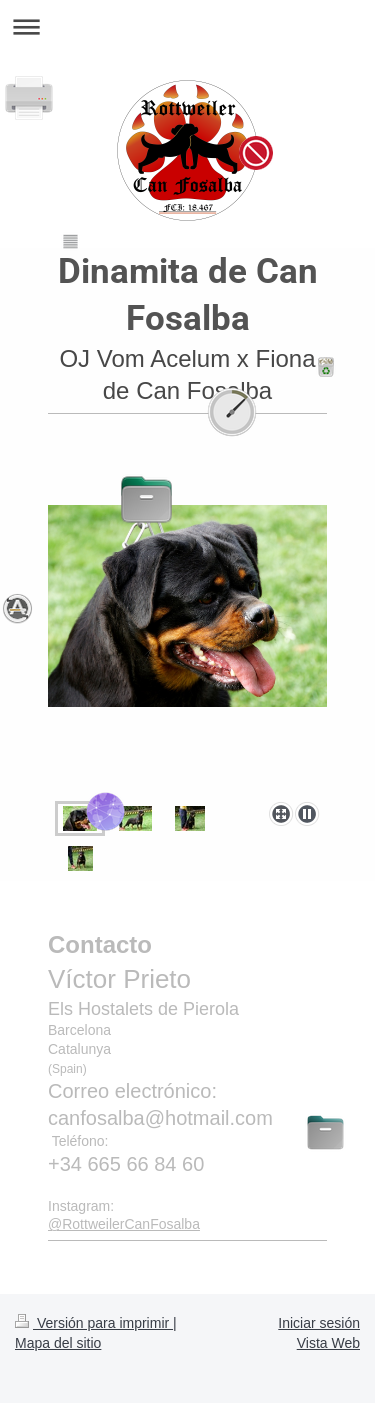 The width and height of the screenshot is (375, 1403). Describe the element at coordinates (70, 241) in the screenshot. I see `justify text to fill the full width` at that location.